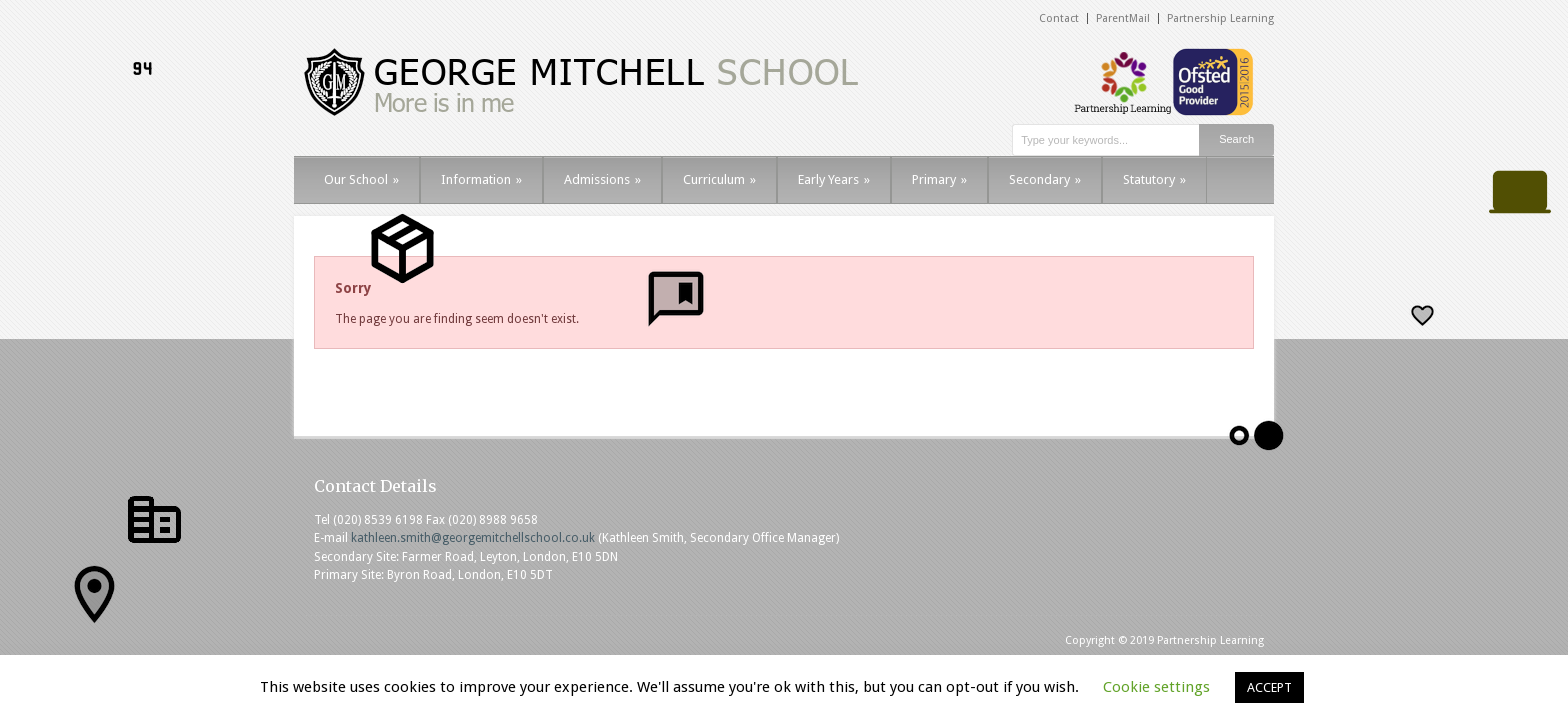 The width and height of the screenshot is (1568, 720). Describe the element at coordinates (154, 519) in the screenshot. I see `view company or organization details` at that location.